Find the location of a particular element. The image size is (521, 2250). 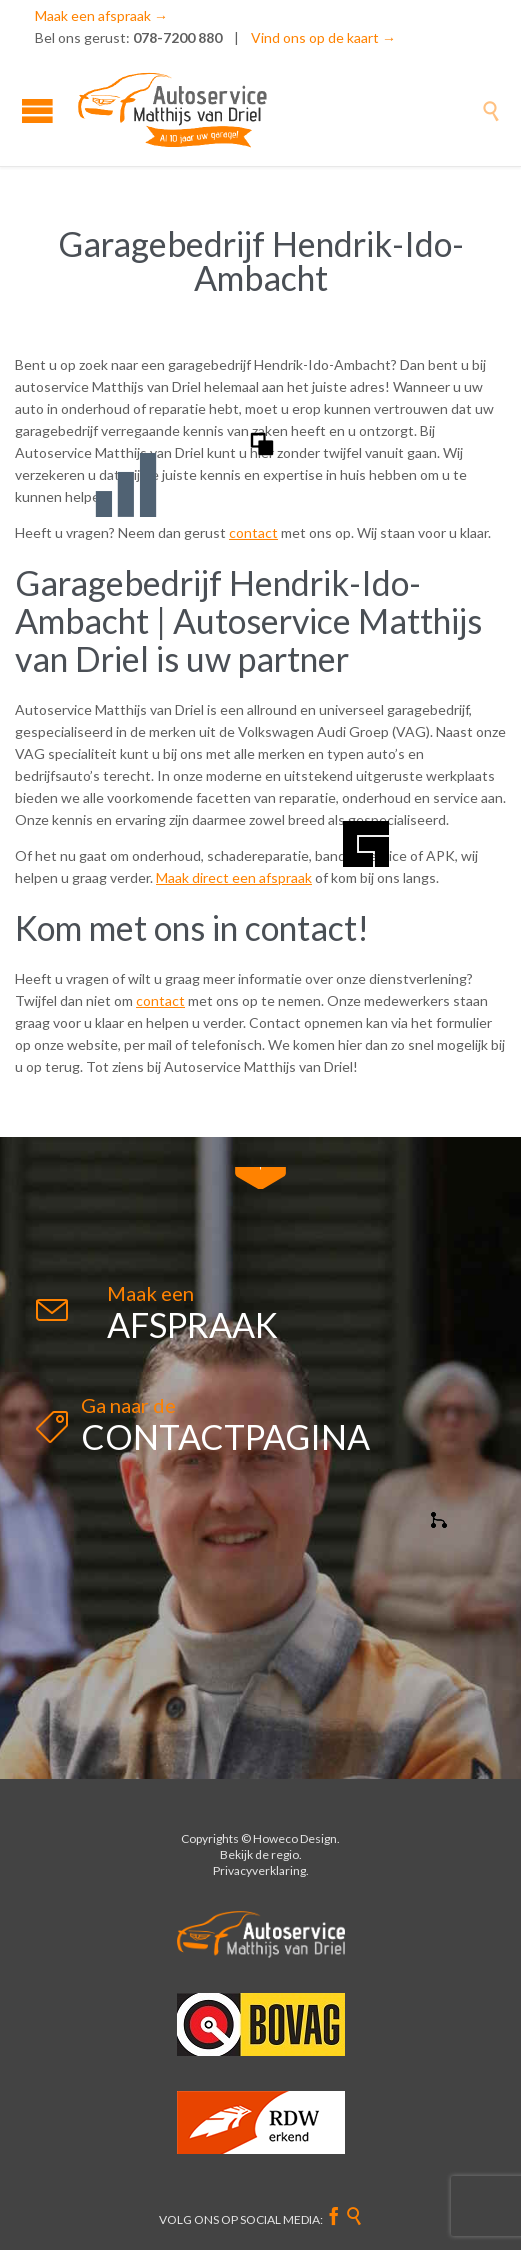

merge branches in a git repository is located at coordinates (439, 1520).